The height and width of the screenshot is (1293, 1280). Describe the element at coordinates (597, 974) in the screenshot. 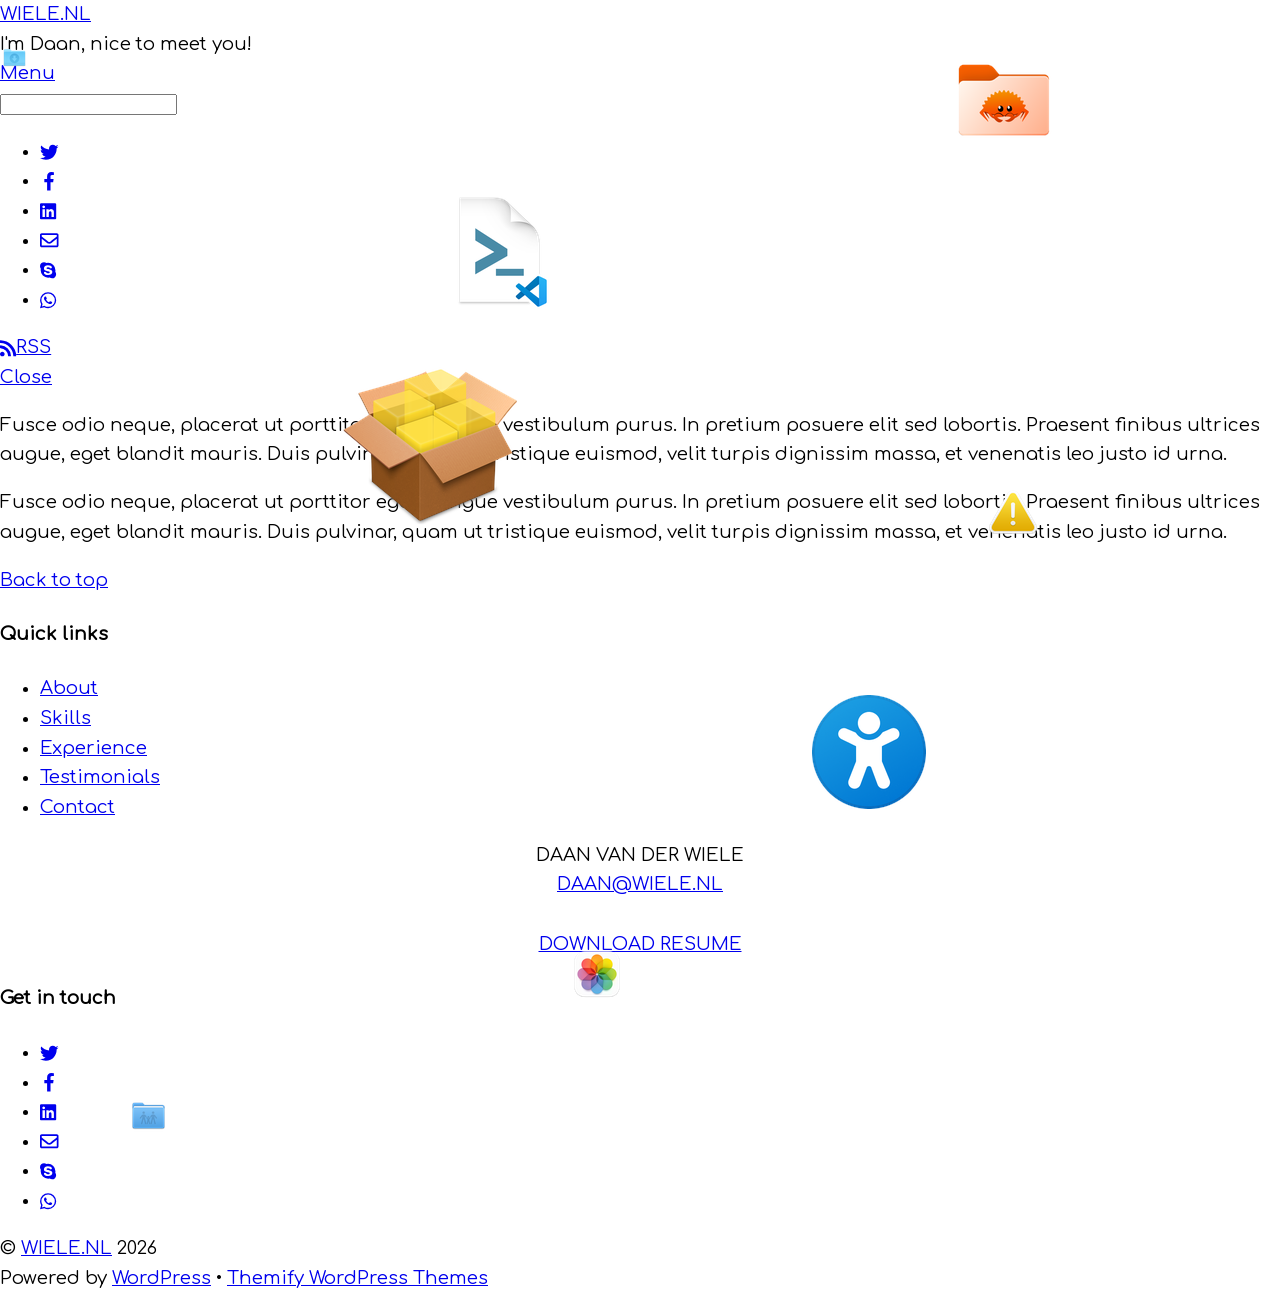

I see `open the Photos app` at that location.